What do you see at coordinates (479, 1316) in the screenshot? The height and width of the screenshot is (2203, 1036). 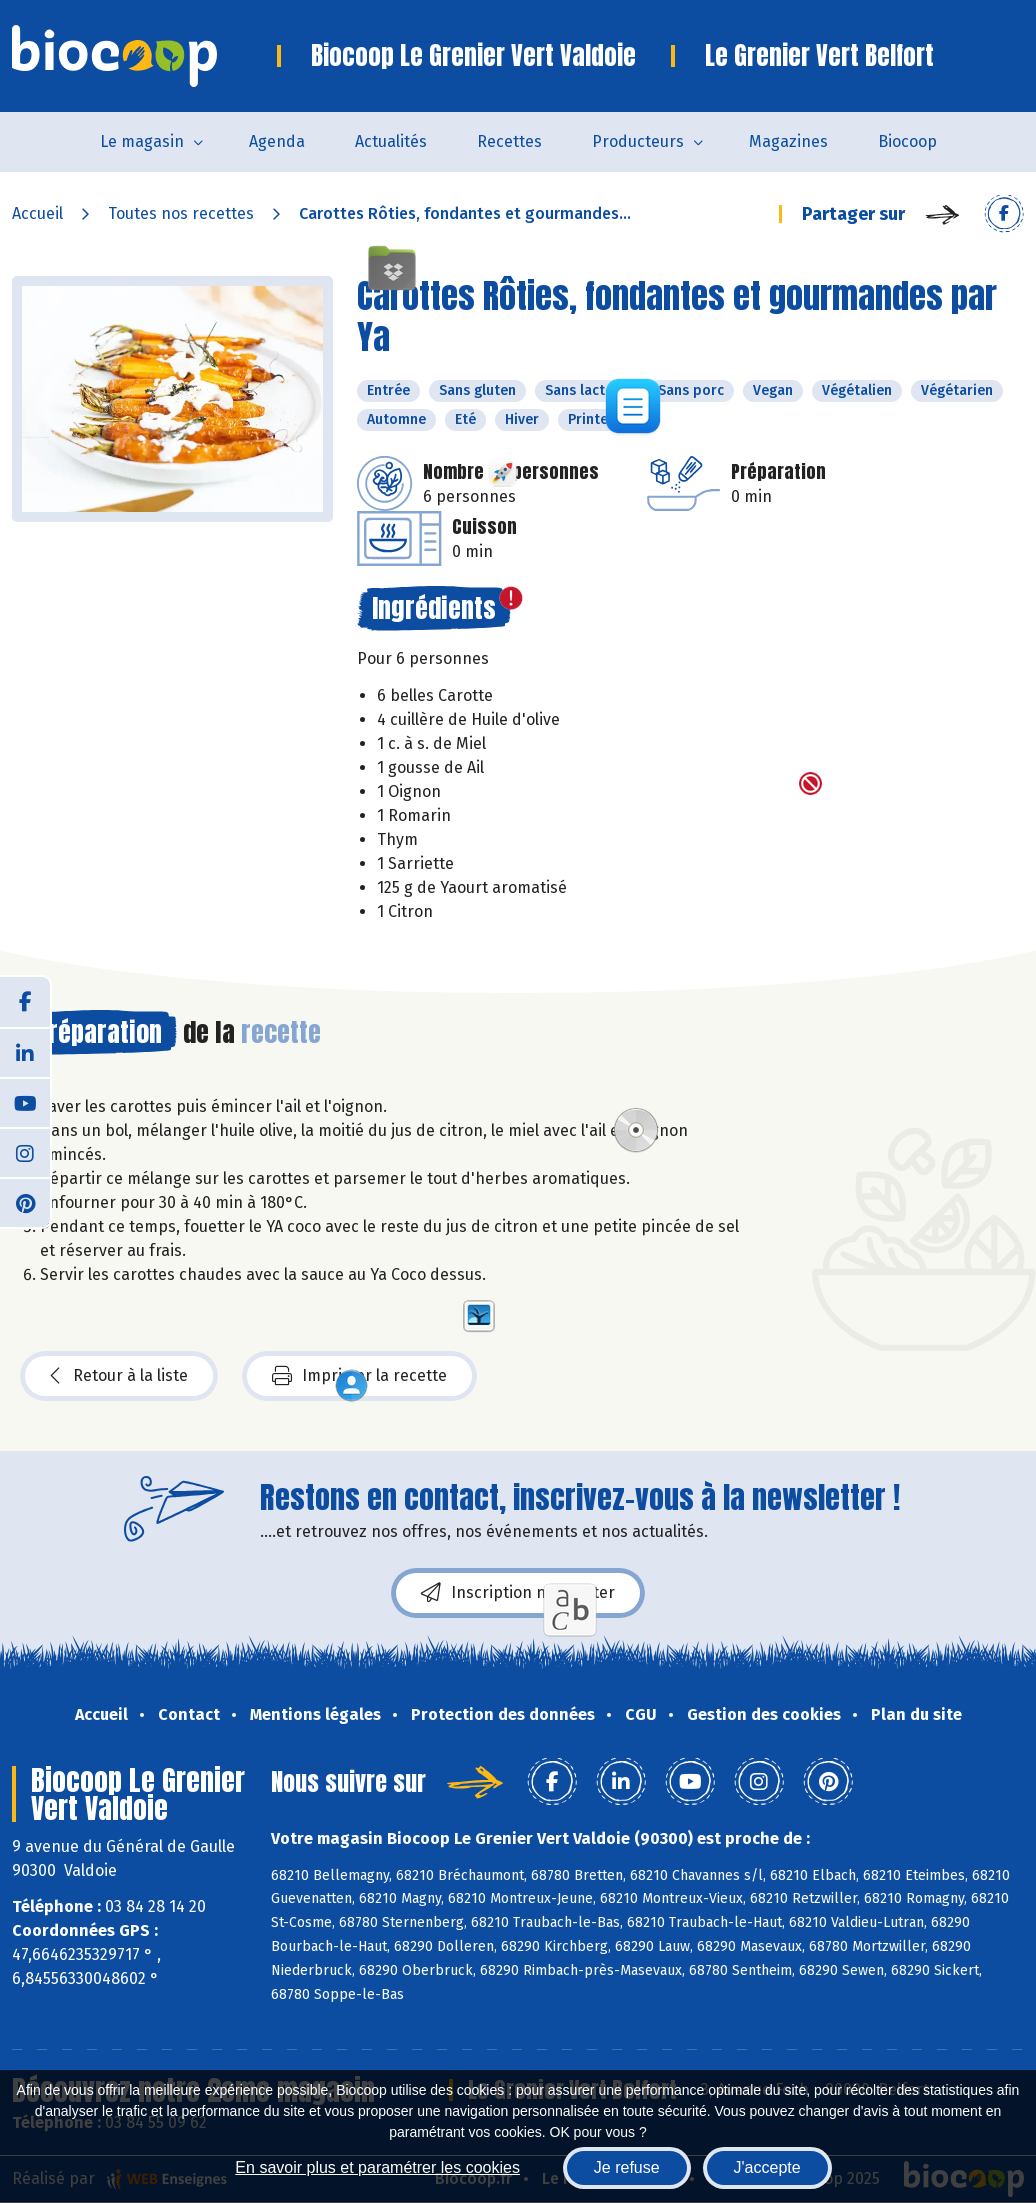 I see `open Shotwell photo manager` at bounding box center [479, 1316].